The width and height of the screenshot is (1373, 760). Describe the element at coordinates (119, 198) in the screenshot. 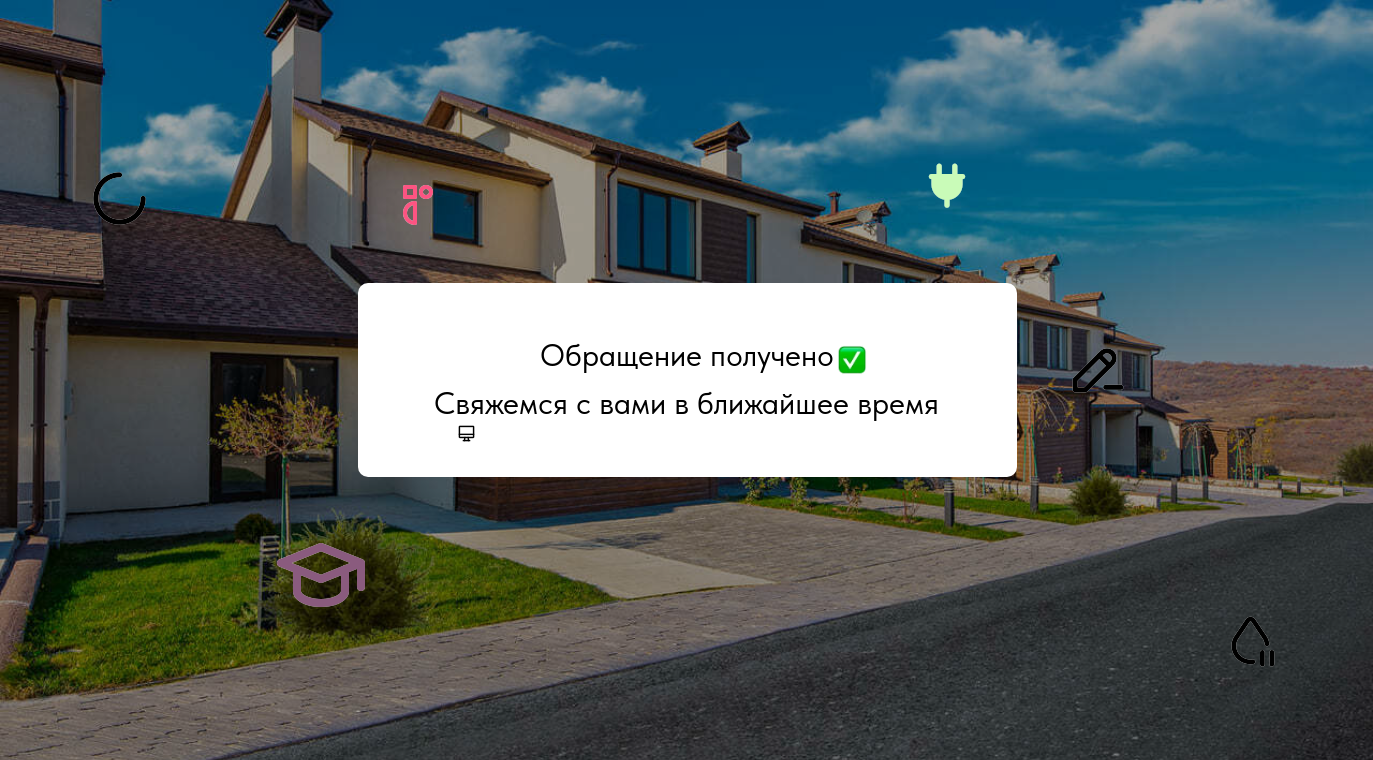

I see `loading content in progress` at that location.